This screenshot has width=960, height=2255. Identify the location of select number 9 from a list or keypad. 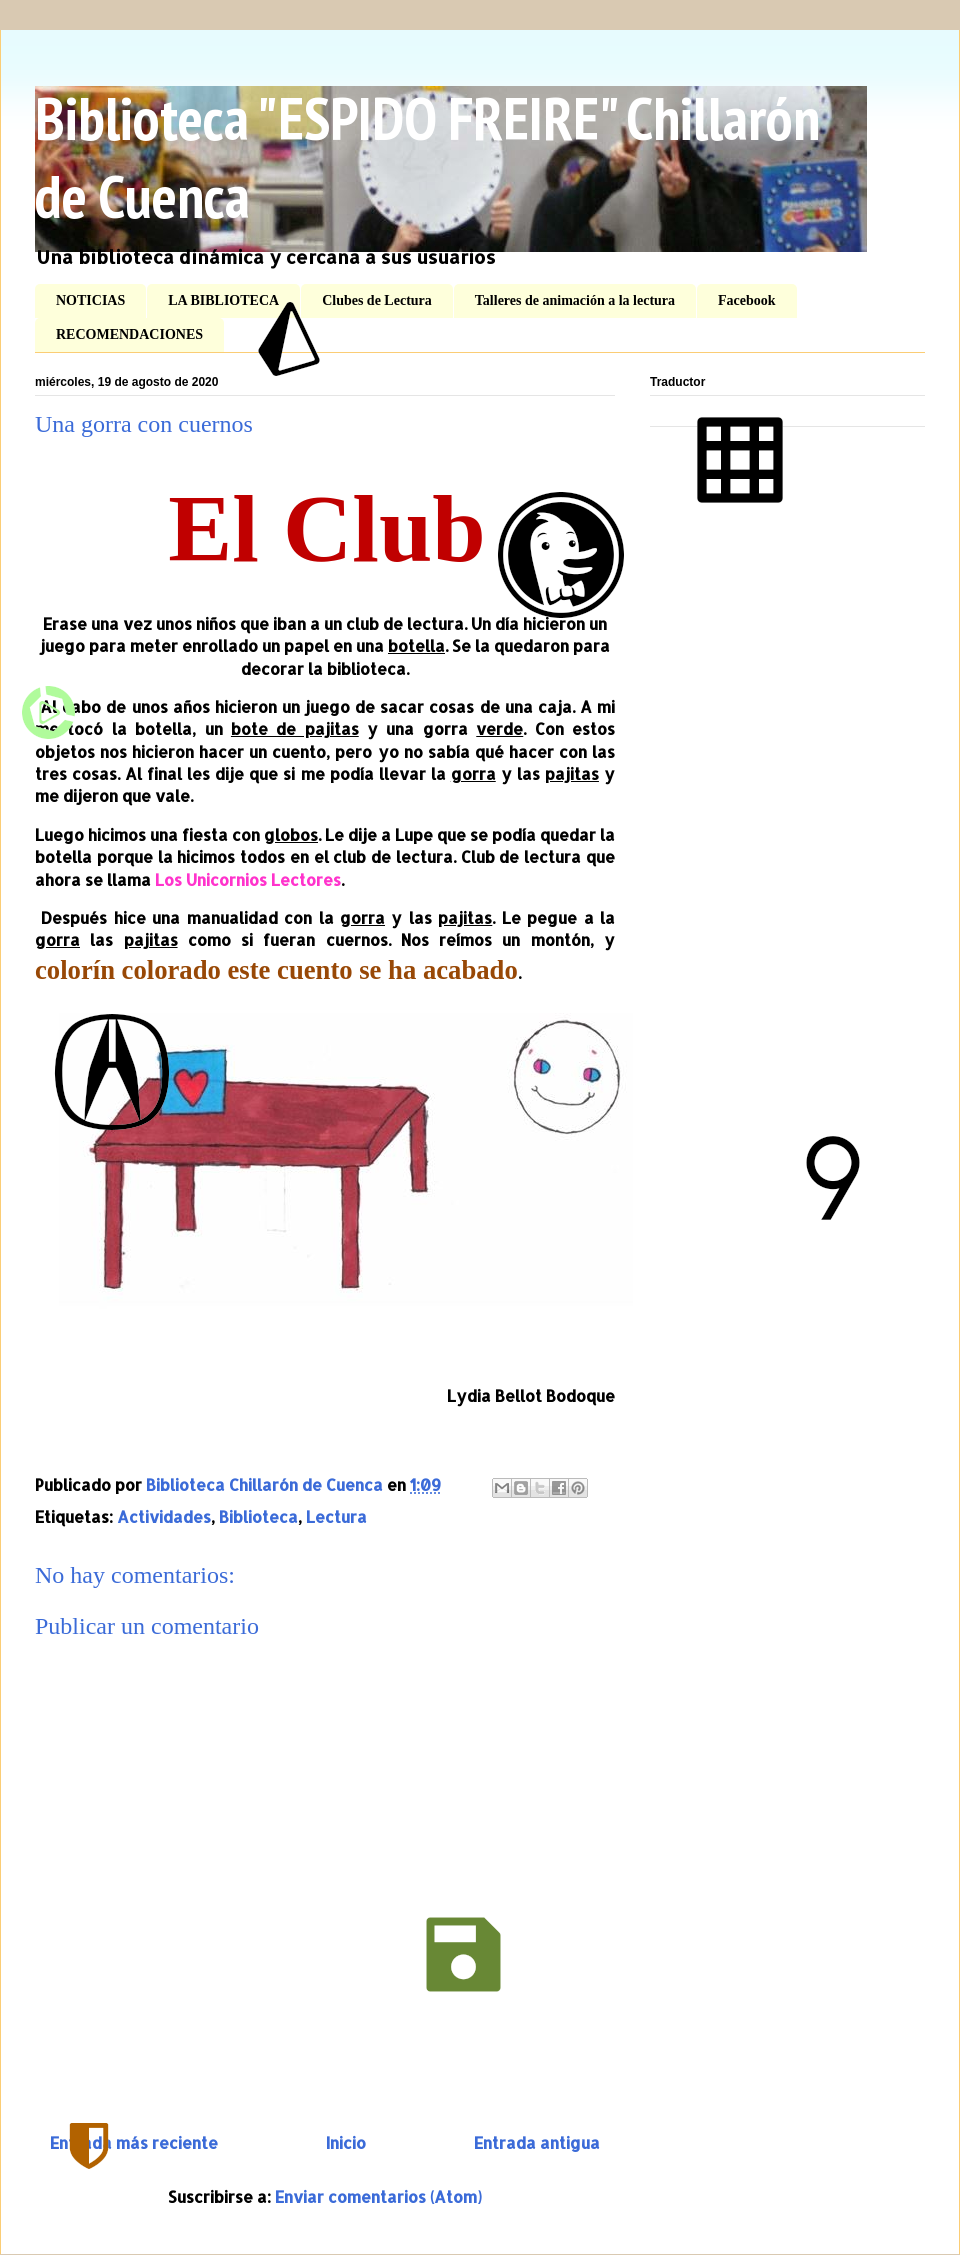
(833, 1179).